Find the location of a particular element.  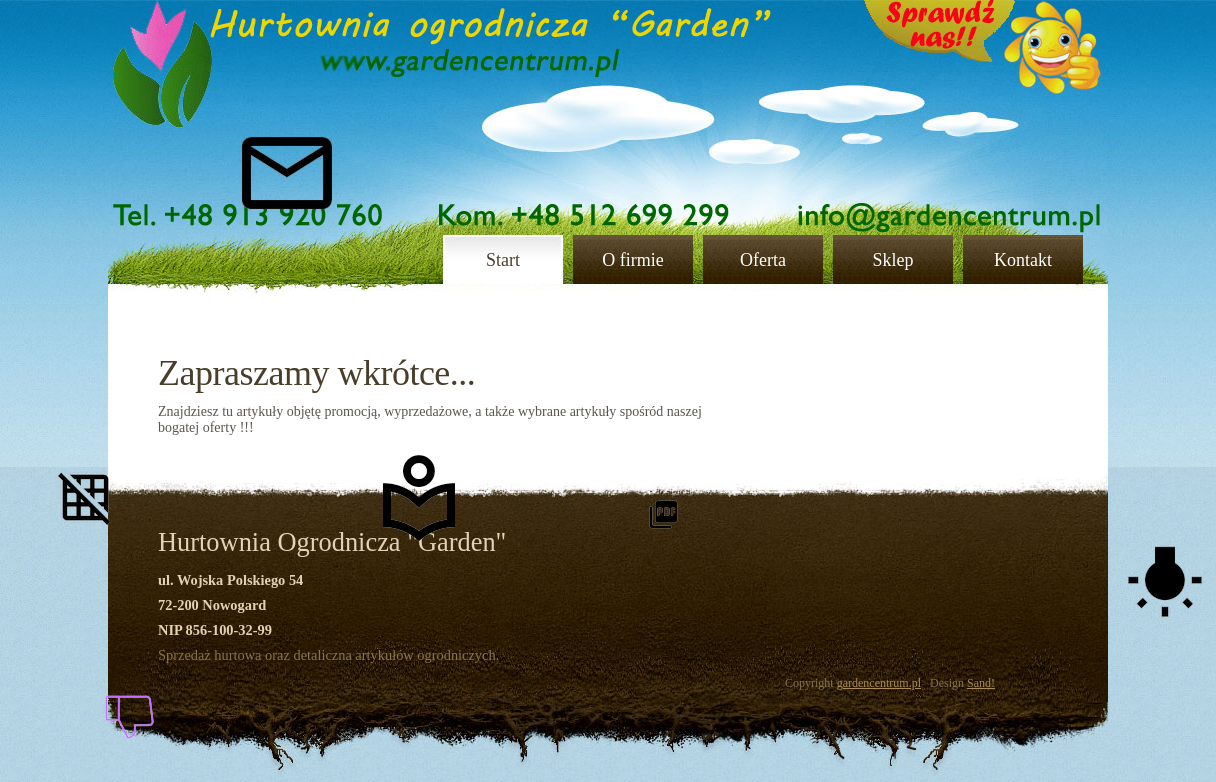

save or export as PDF is located at coordinates (663, 514).